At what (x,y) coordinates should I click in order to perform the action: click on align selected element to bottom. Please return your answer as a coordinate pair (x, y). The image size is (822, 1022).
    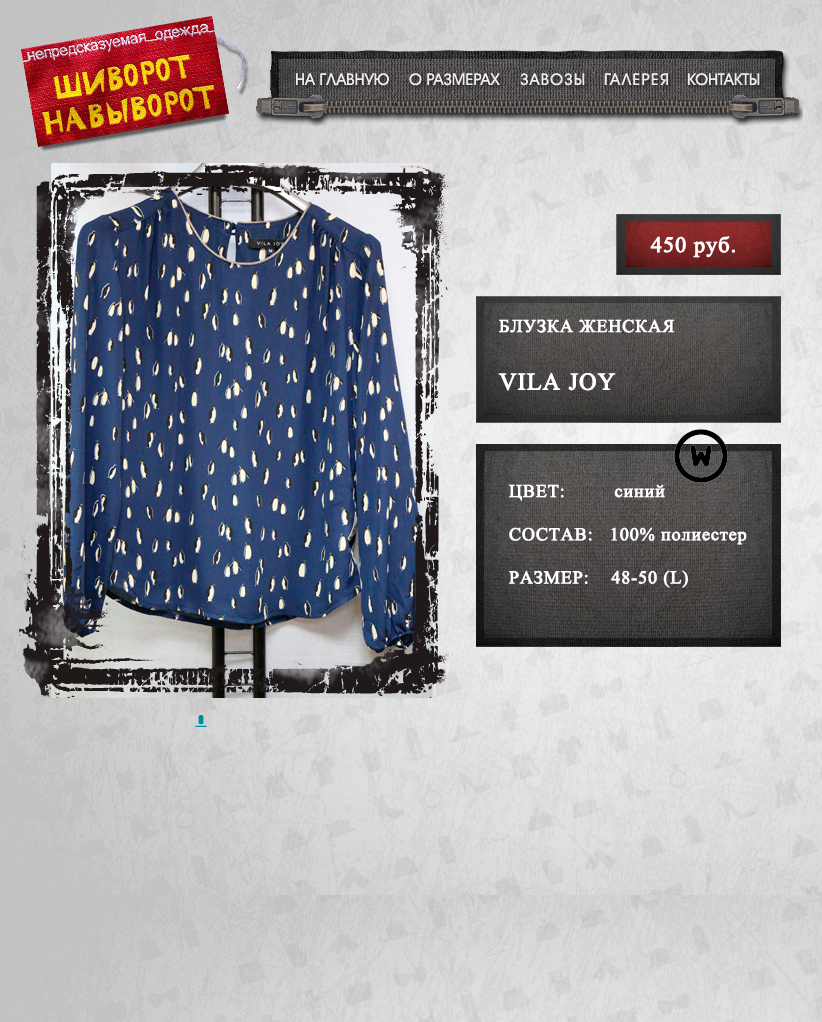
    Looking at the image, I should click on (201, 721).